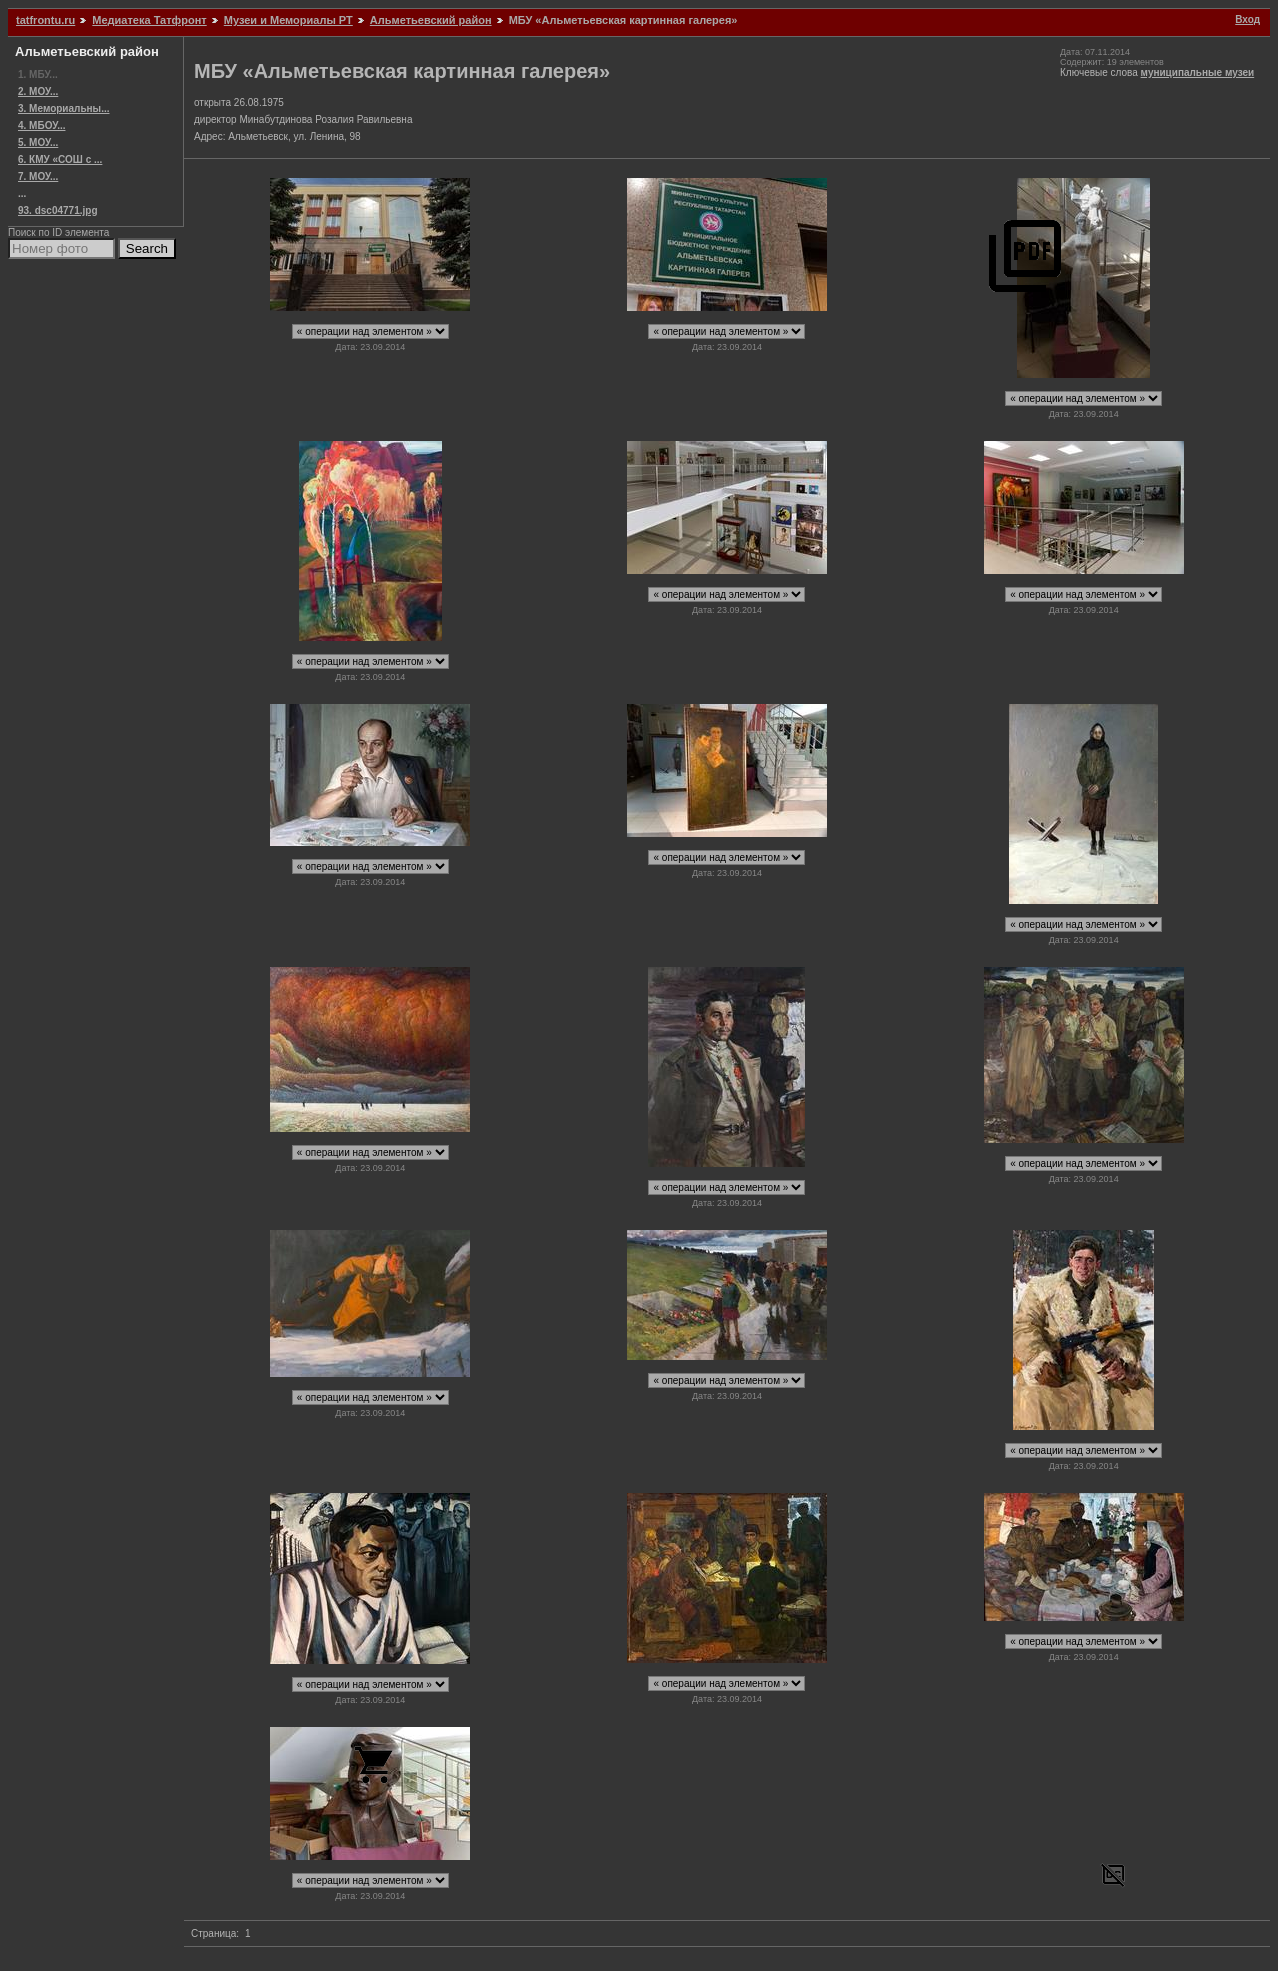  Describe the element at coordinates (375, 1765) in the screenshot. I see `view your shopping cart` at that location.